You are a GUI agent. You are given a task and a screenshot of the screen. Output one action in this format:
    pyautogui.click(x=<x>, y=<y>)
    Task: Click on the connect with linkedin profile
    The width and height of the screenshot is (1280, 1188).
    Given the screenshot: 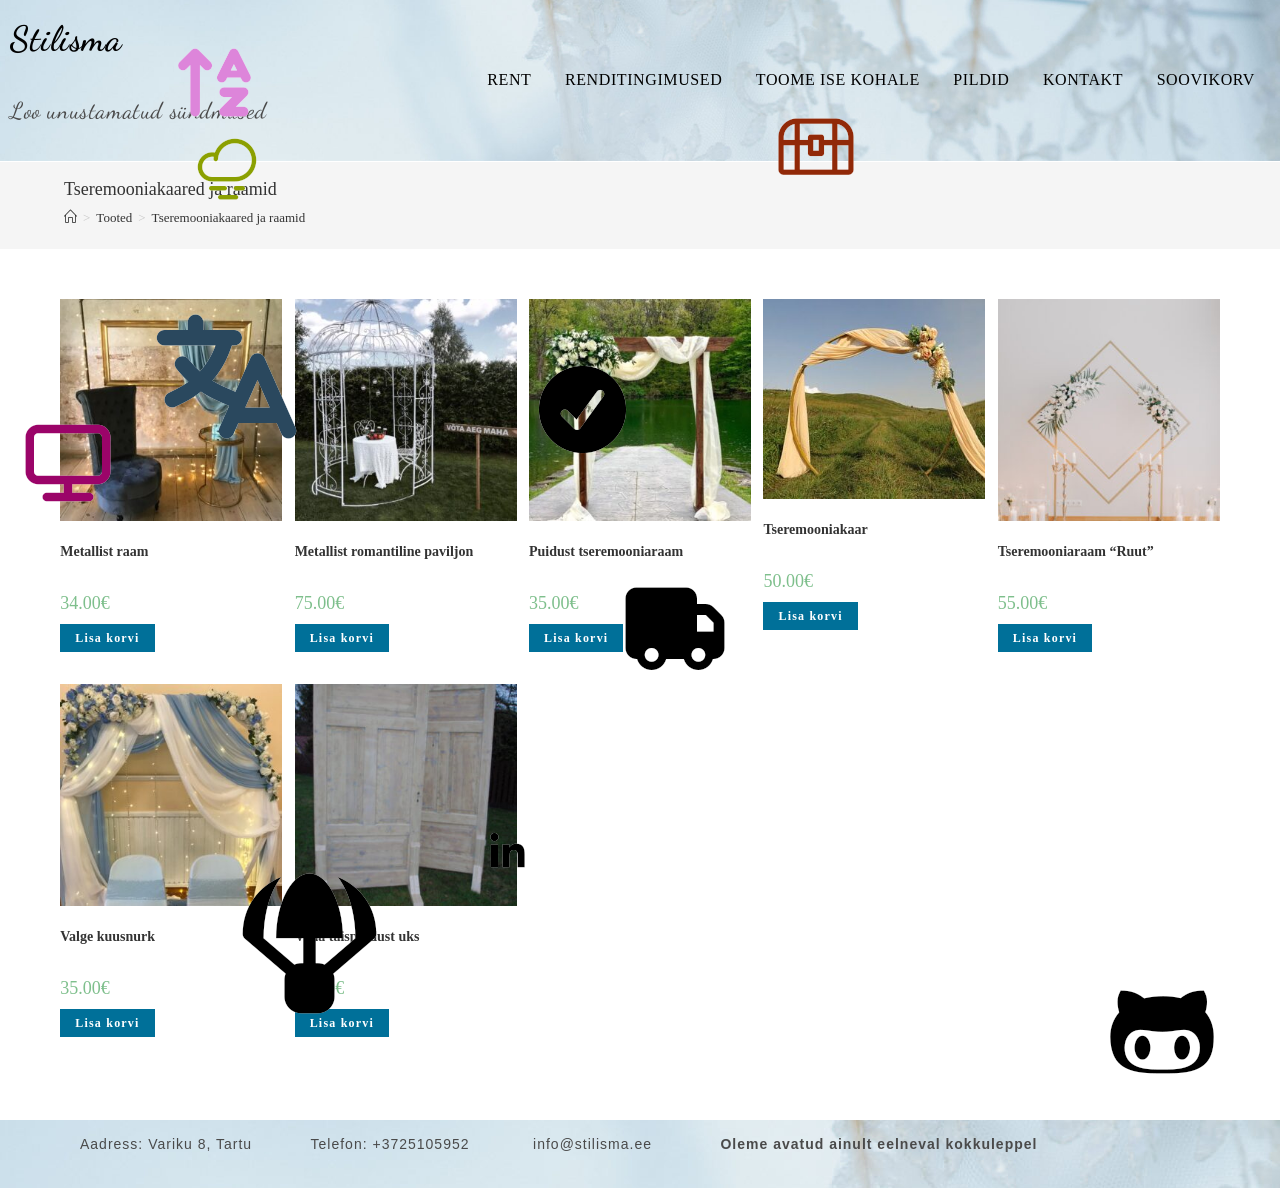 What is the action you would take?
    pyautogui.click(x=507, y=852)
    